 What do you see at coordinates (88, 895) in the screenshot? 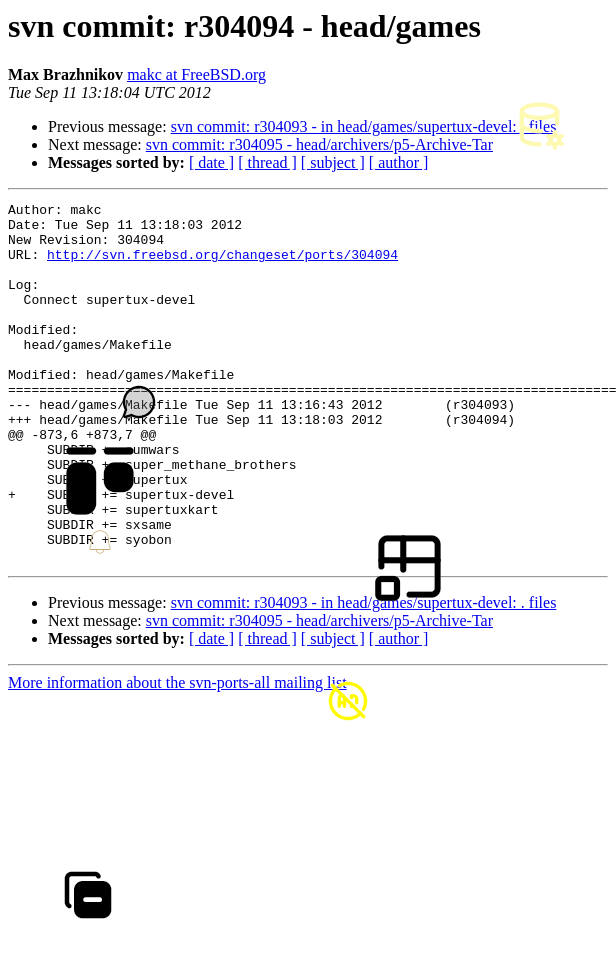
I see `remove an item from clipboard` at bounding box center [88, 895].